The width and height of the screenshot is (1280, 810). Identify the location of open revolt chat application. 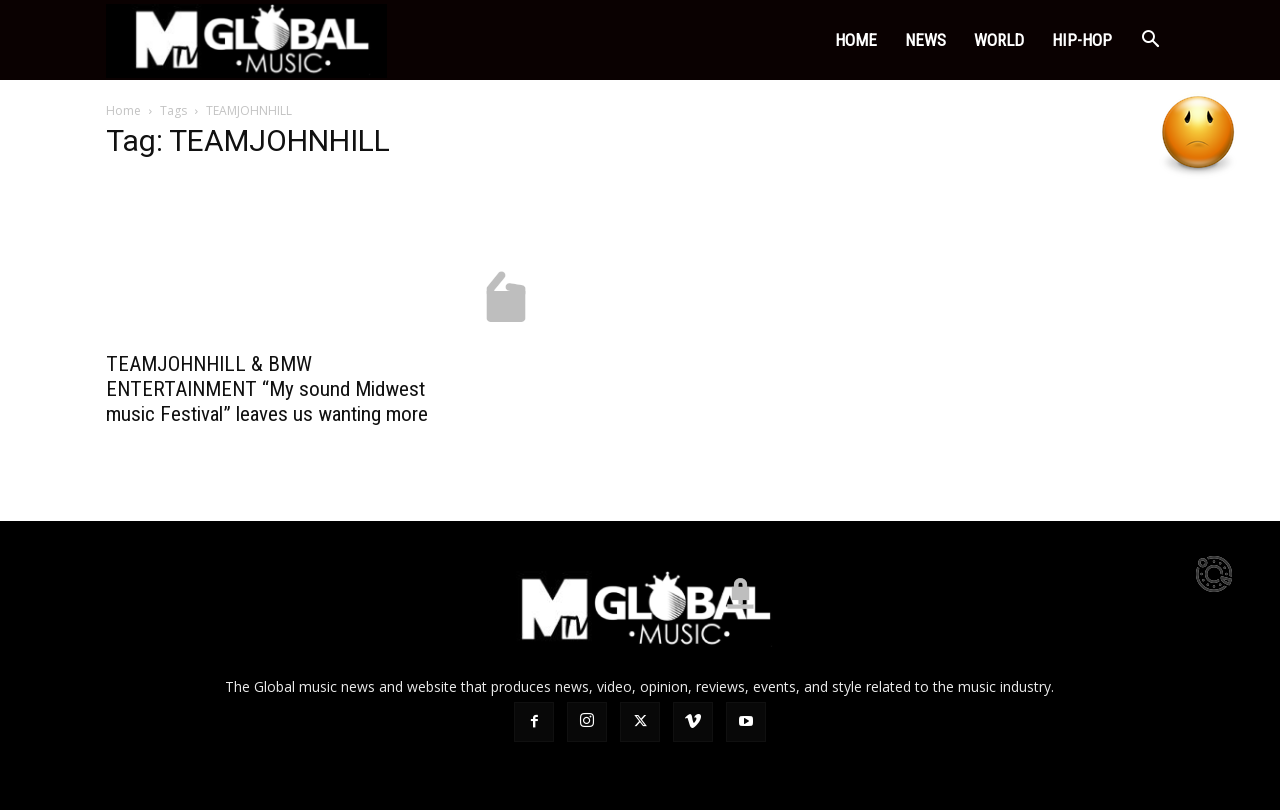
(1214, 574).